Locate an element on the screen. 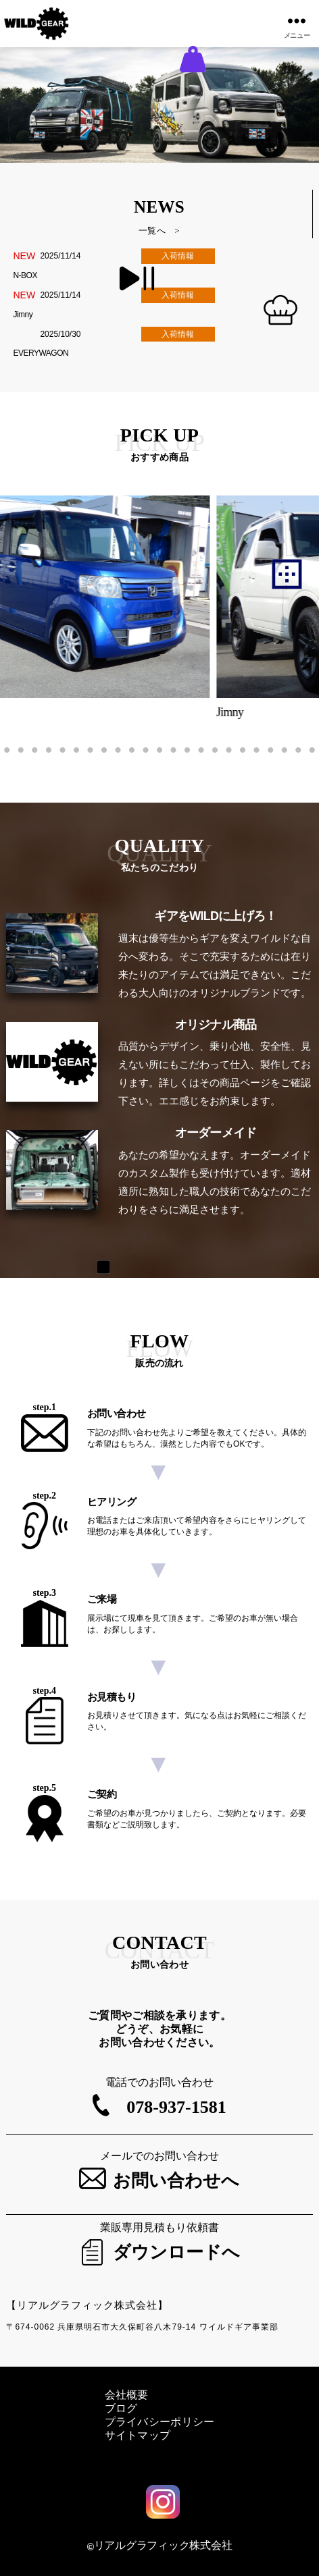 The image size is (319, 2576). apply outer border to selection is located at coordinates (287, 574).